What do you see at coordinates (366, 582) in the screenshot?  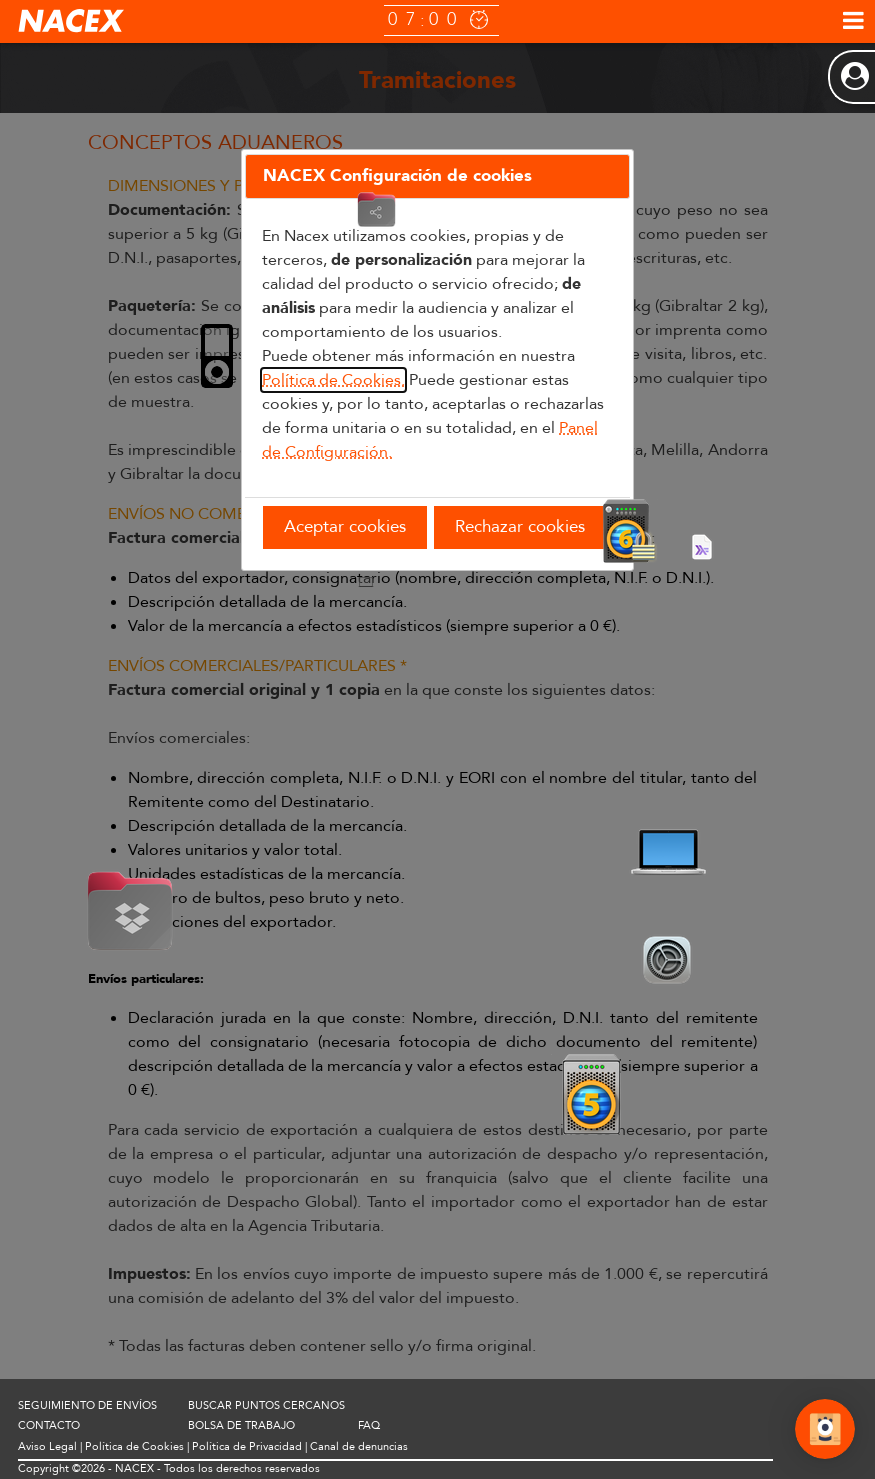 I see `access this device in the sidebar` at bounding box center [366, 582].